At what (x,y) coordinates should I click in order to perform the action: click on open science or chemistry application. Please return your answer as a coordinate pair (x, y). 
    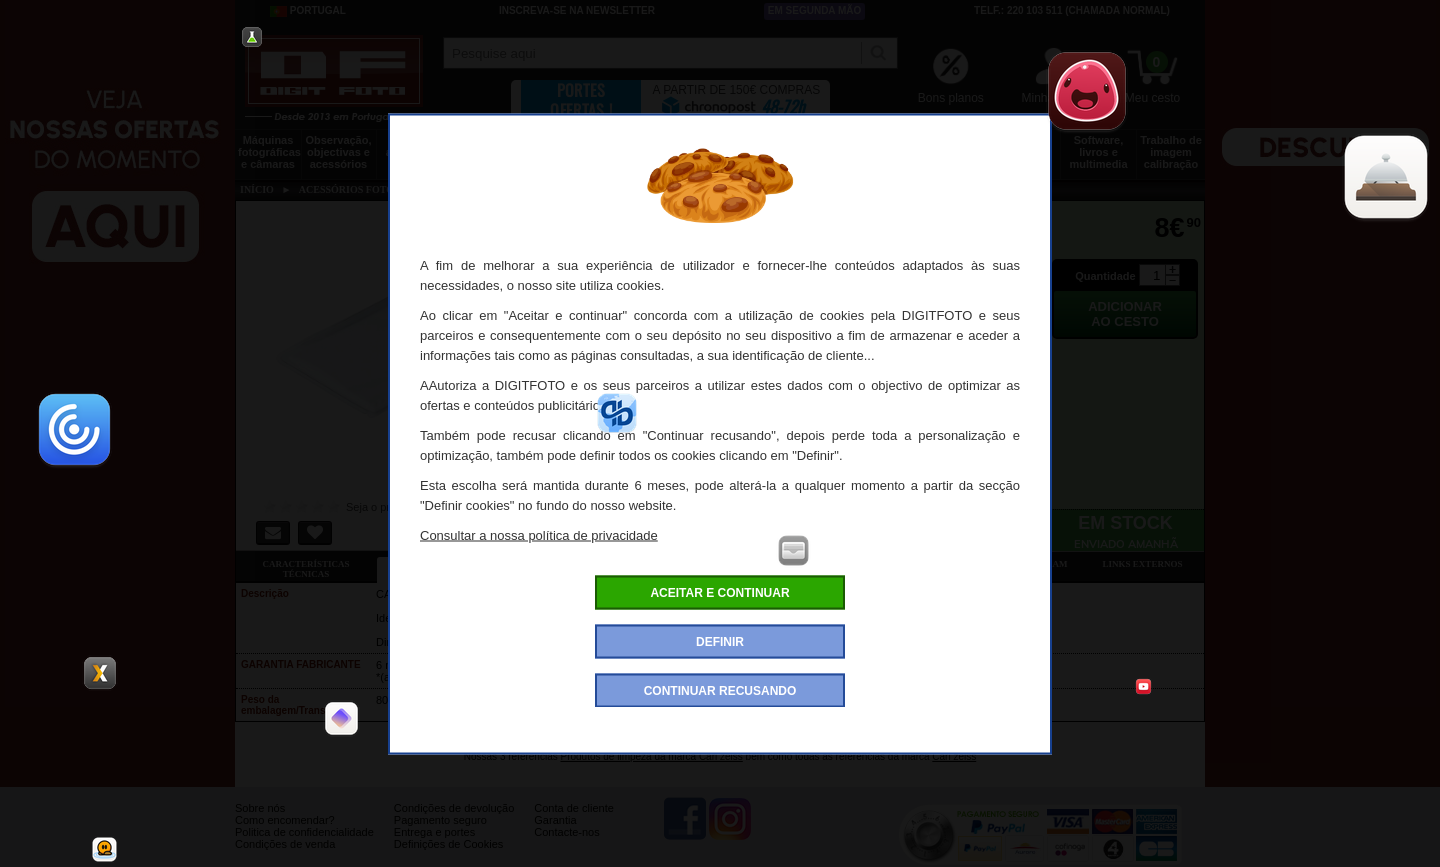
    Looking at the image, I should click on (252, 37).